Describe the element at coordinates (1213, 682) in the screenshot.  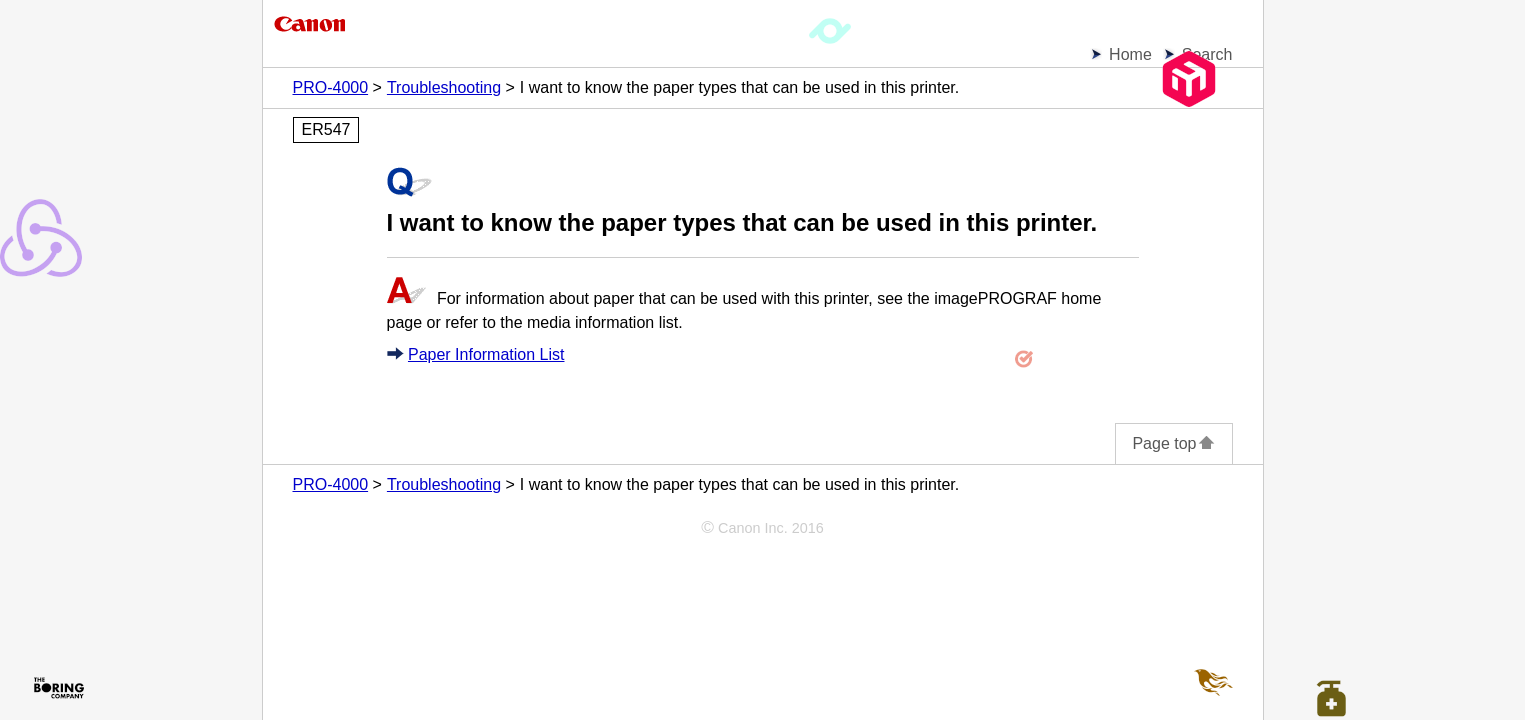
I see `phoenix framework logo` at that location.